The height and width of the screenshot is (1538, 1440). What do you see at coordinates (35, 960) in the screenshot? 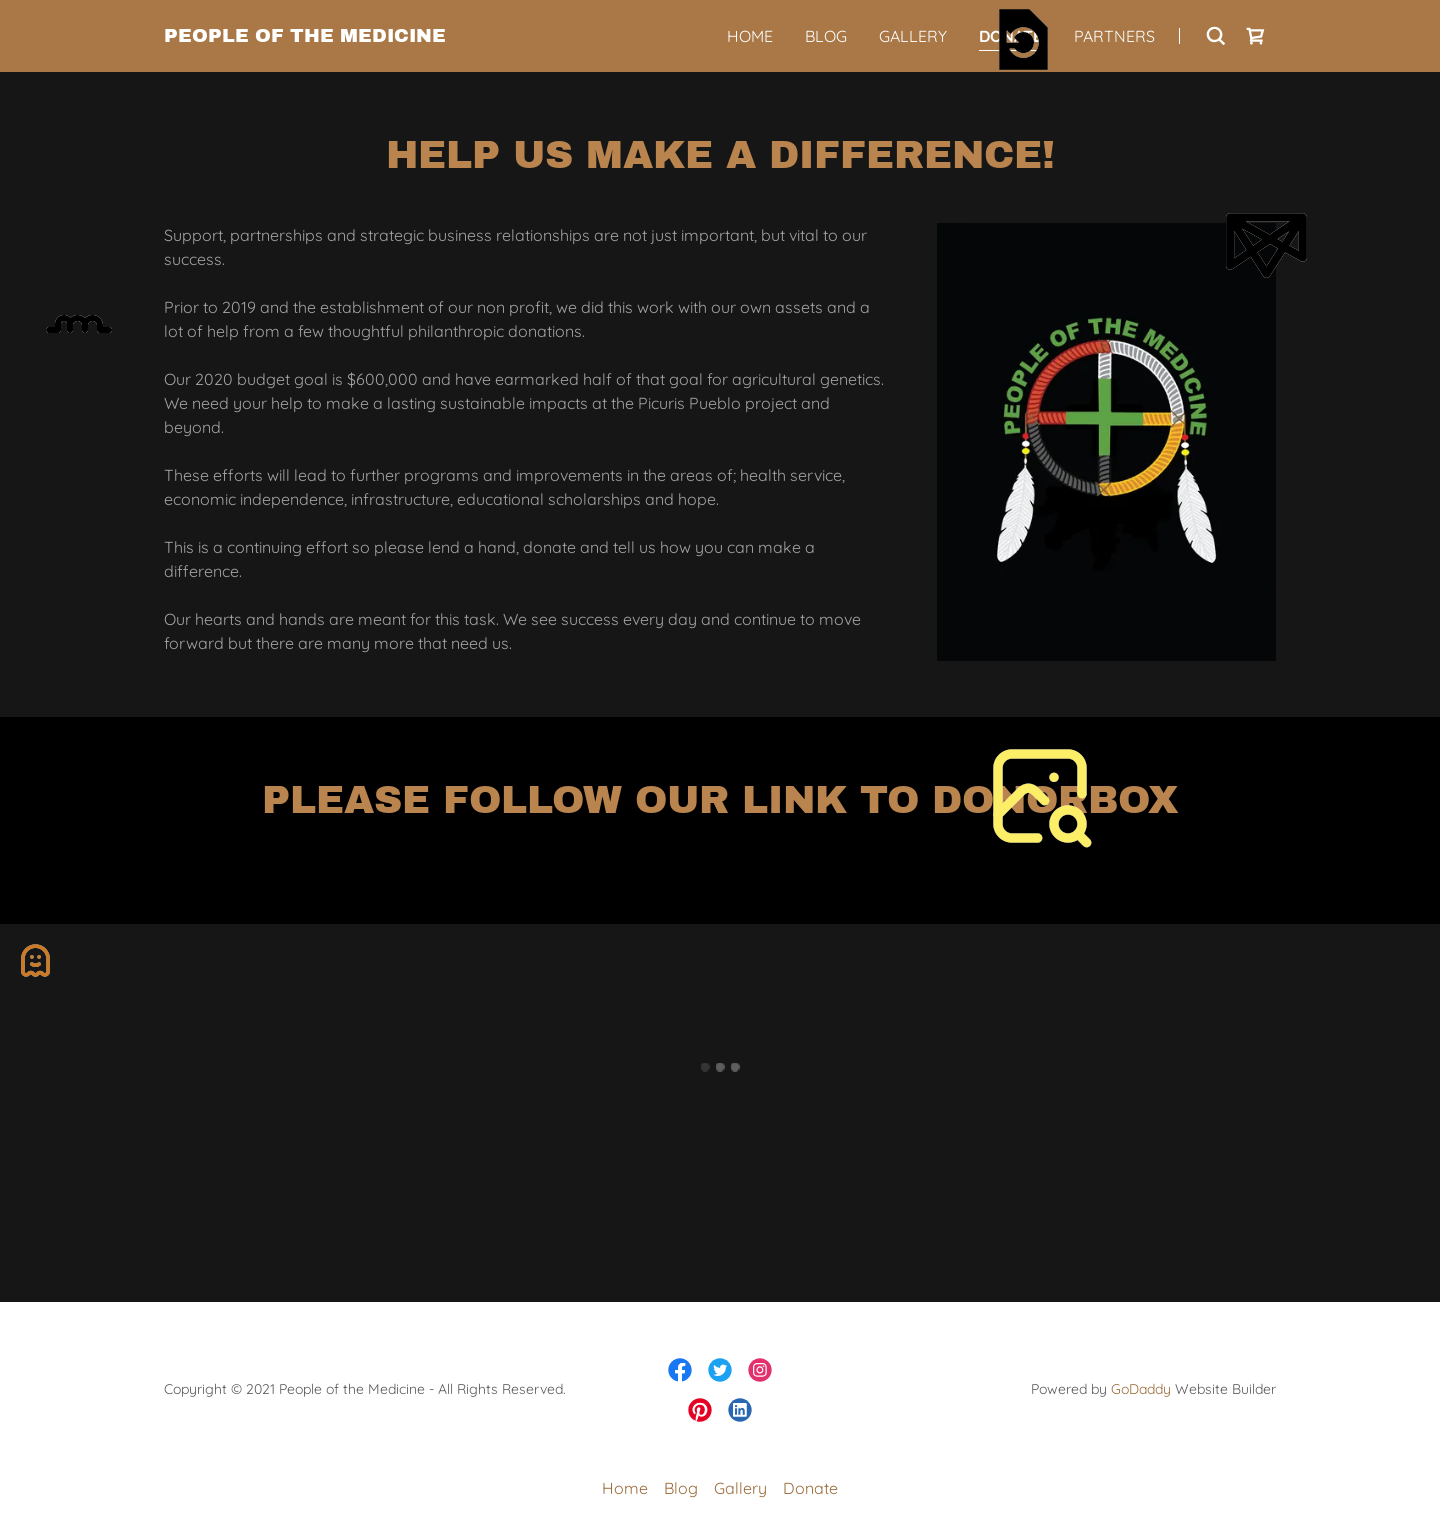
I see `enable ghost mode or incognito browsing` at bounding box center [35, 960].